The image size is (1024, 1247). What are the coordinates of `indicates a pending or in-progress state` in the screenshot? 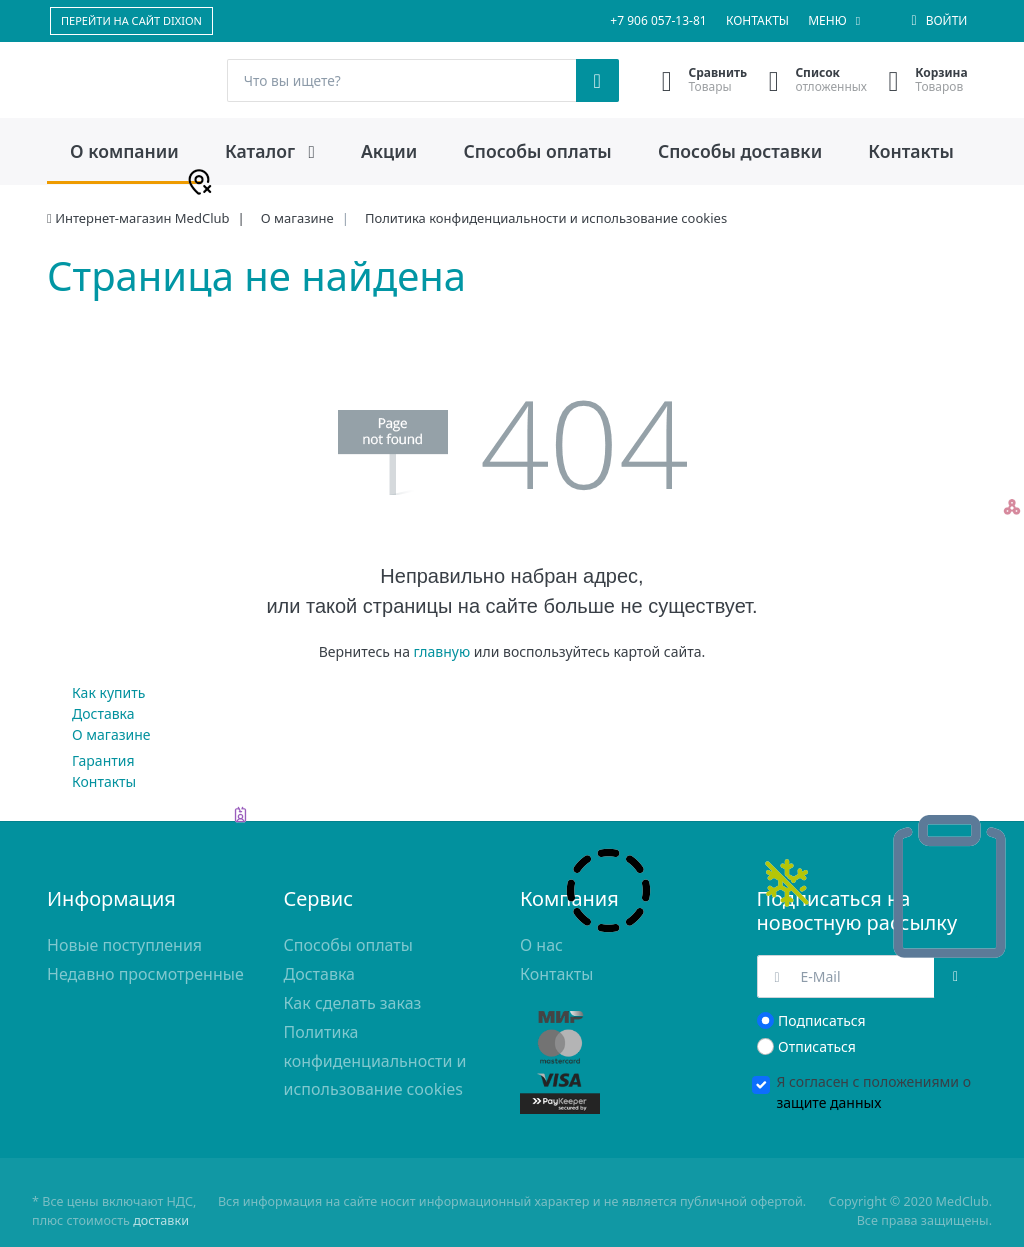 It's located at (608, 890).